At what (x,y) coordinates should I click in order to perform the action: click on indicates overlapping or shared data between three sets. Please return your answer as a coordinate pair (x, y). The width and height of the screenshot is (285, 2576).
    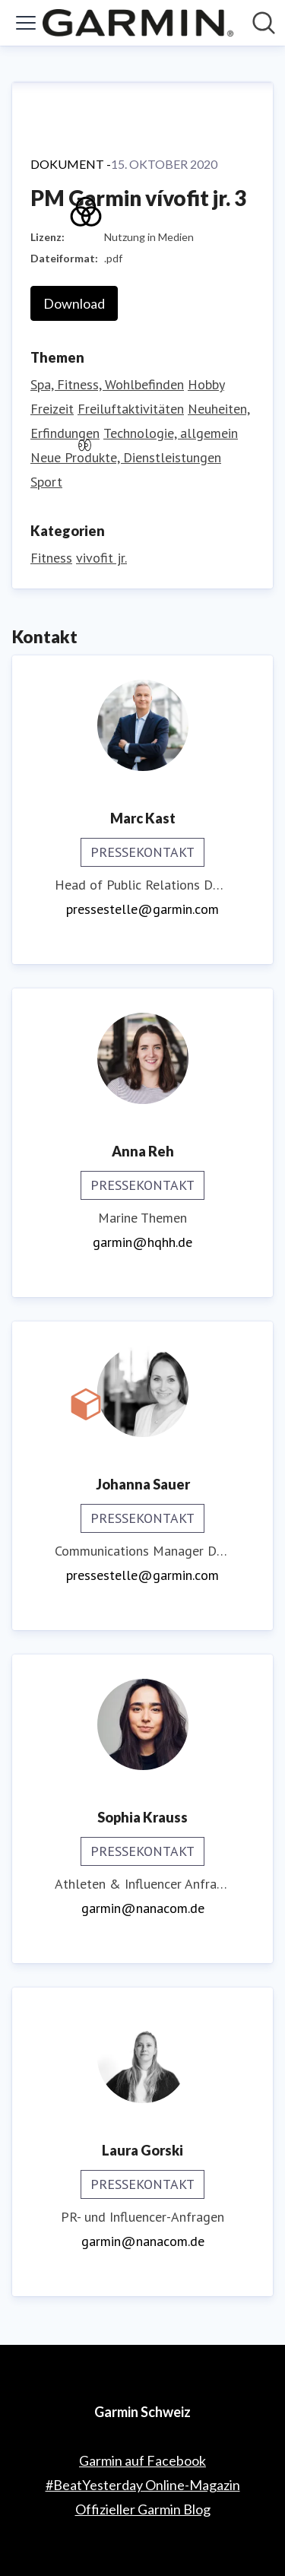
    Looking at the image, I should click on (86, 212).